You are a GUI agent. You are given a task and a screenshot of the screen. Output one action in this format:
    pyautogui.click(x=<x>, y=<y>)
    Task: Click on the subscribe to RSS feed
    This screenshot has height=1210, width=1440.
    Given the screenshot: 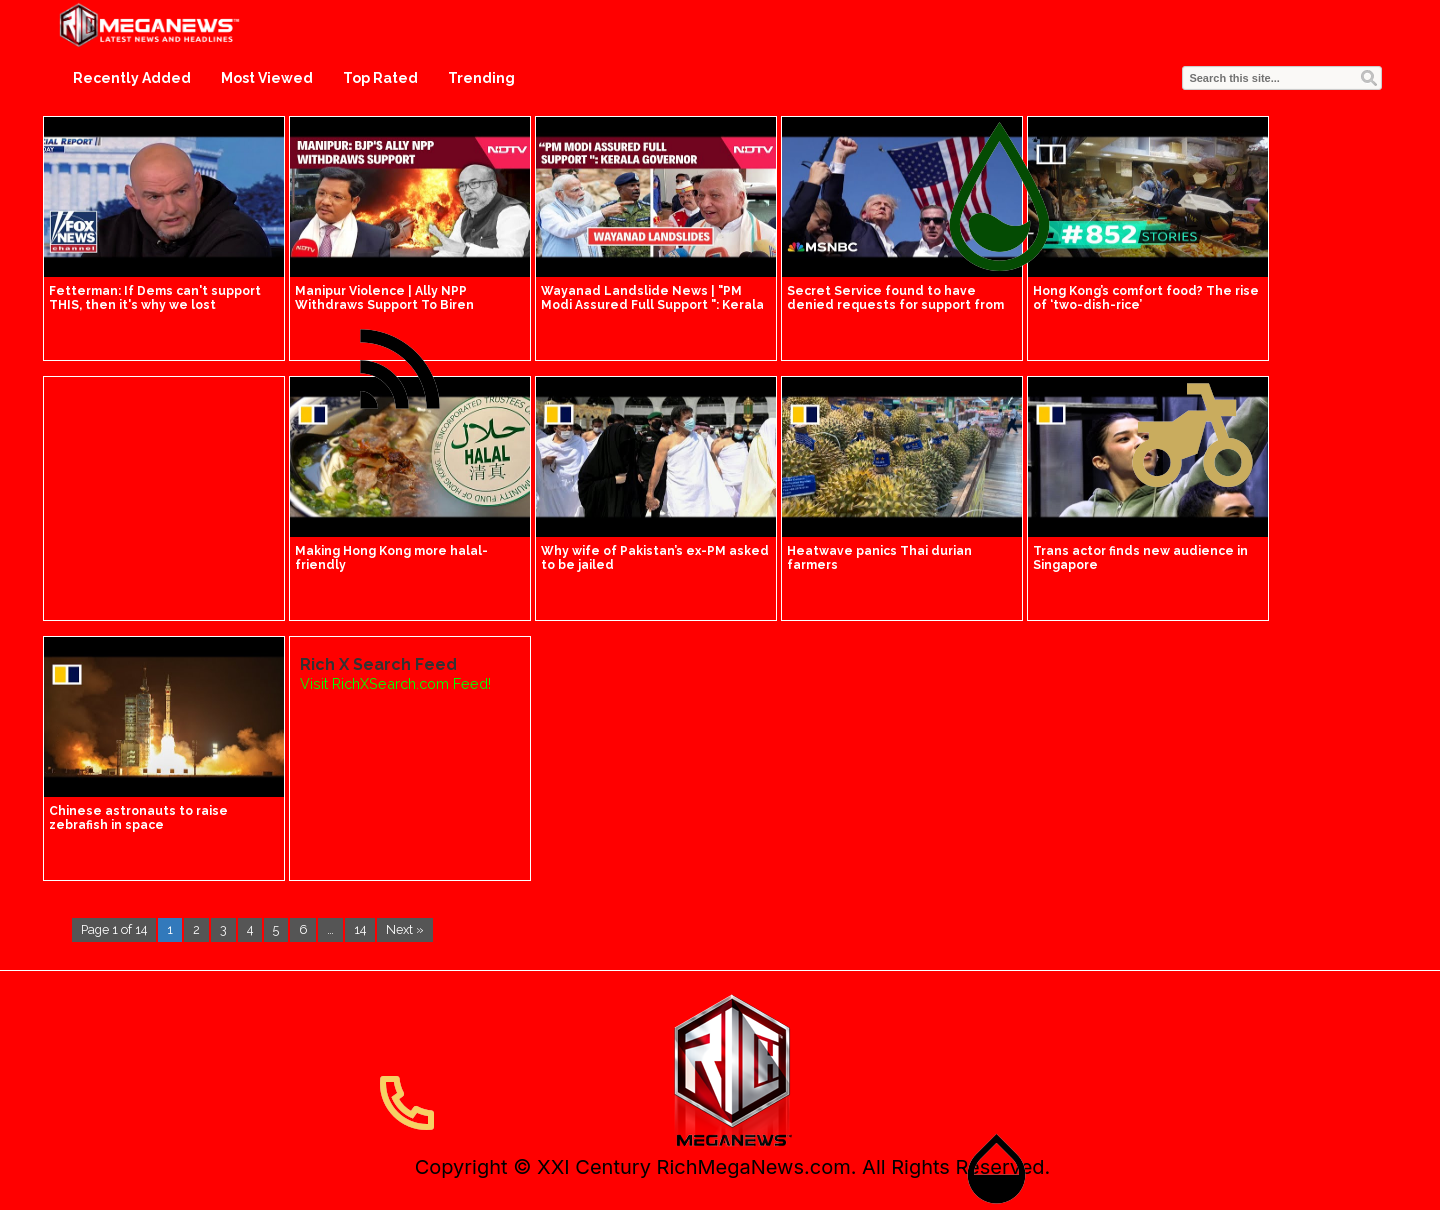 What is the action you would take?
    pyautogui.click(x=400, y=369)
    